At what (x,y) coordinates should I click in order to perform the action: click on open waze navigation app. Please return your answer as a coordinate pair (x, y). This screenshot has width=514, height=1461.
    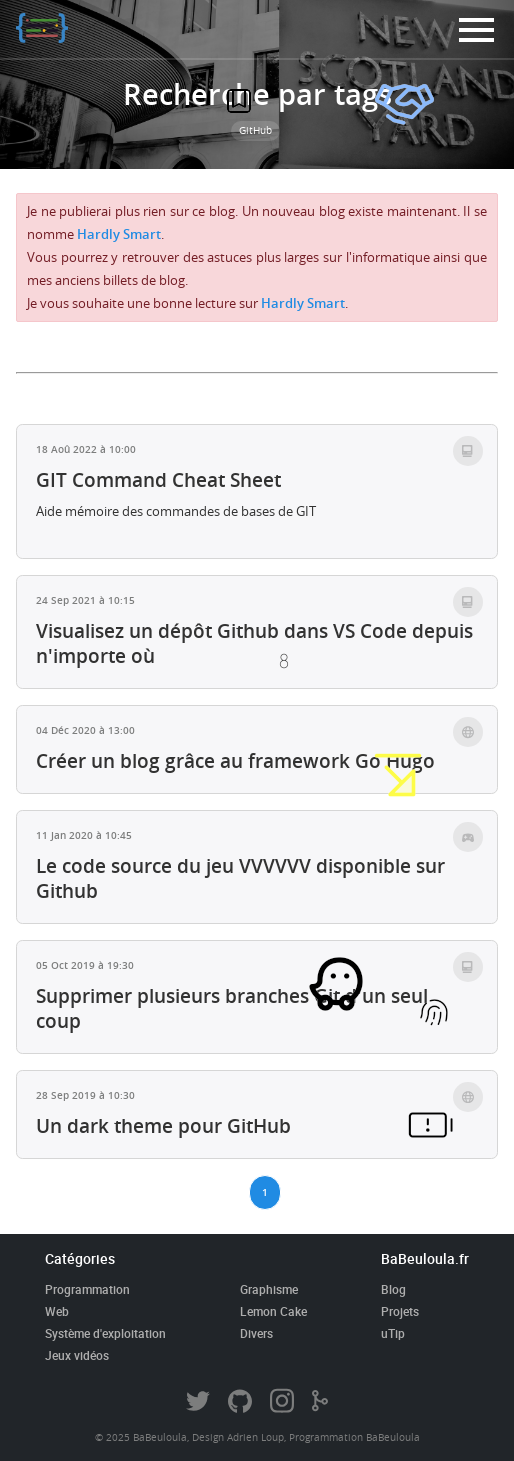
    Looking at the image, I should click on (336, 984).